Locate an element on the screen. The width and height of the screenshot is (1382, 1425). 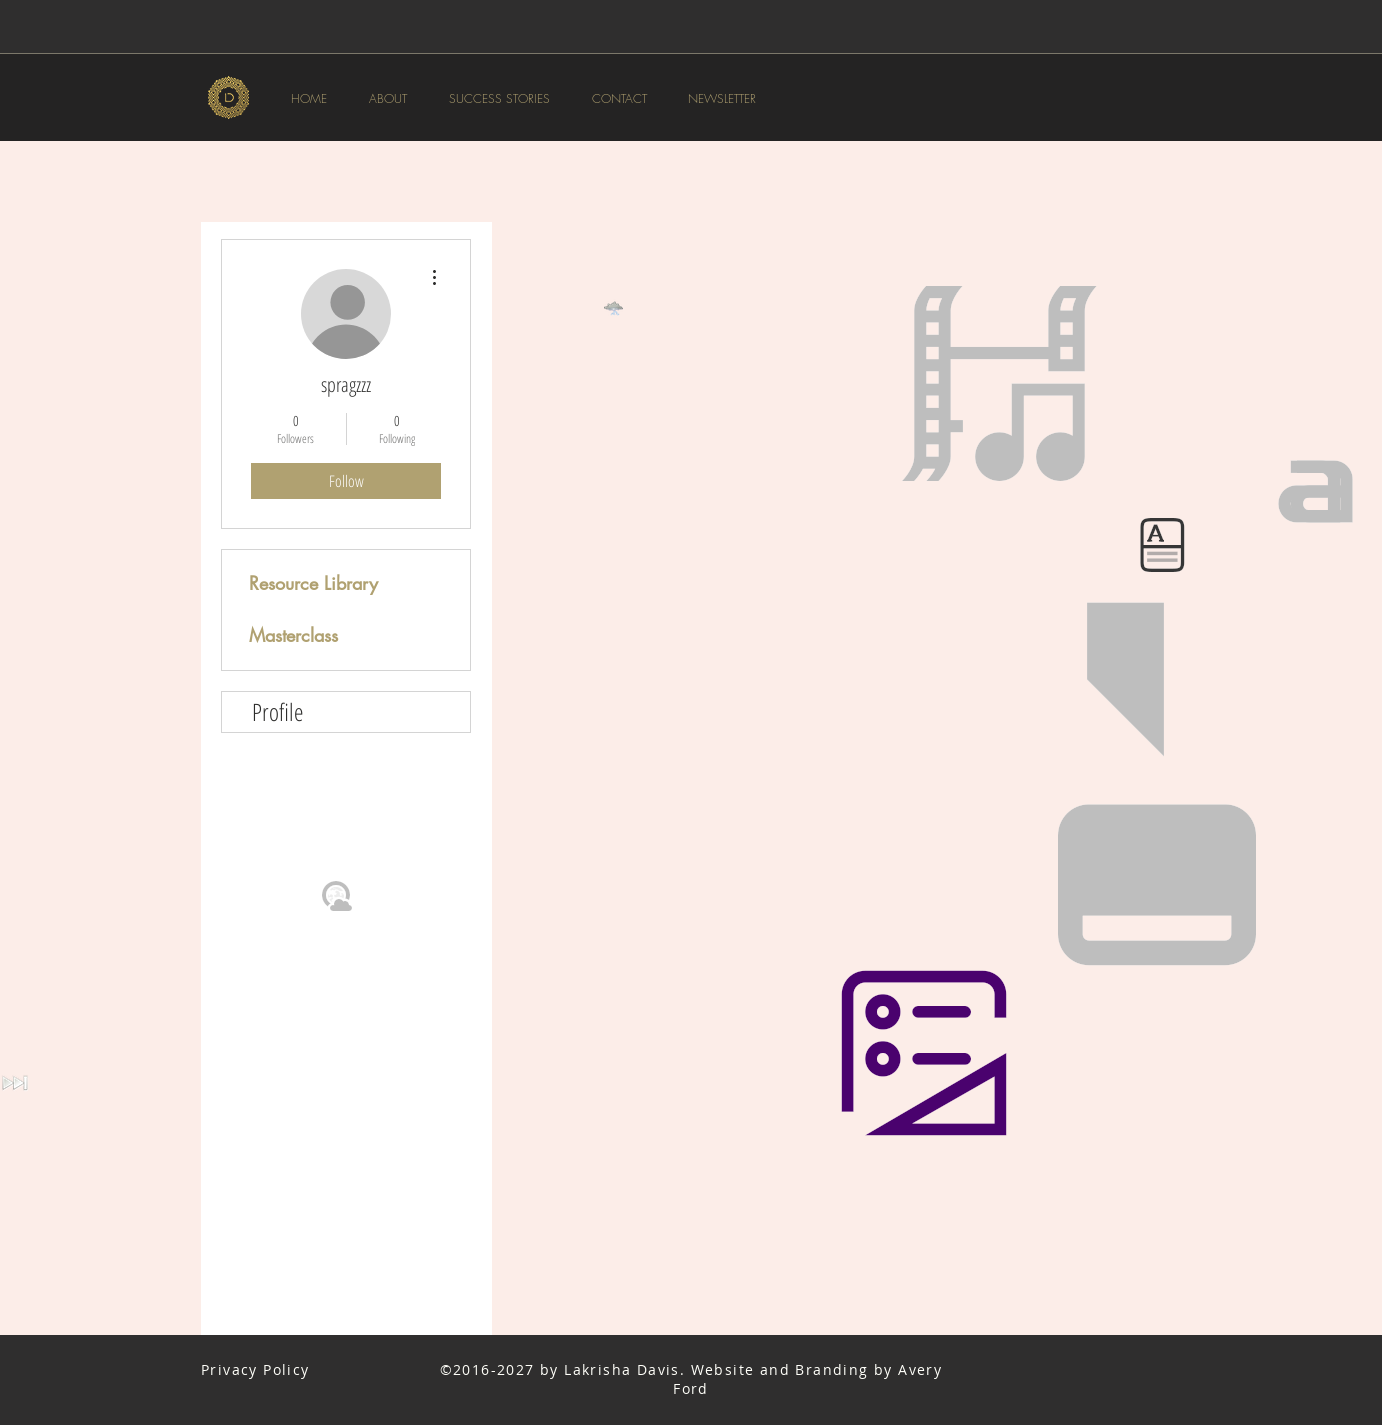
access multimedia applications is located at coordinates (999, 383).